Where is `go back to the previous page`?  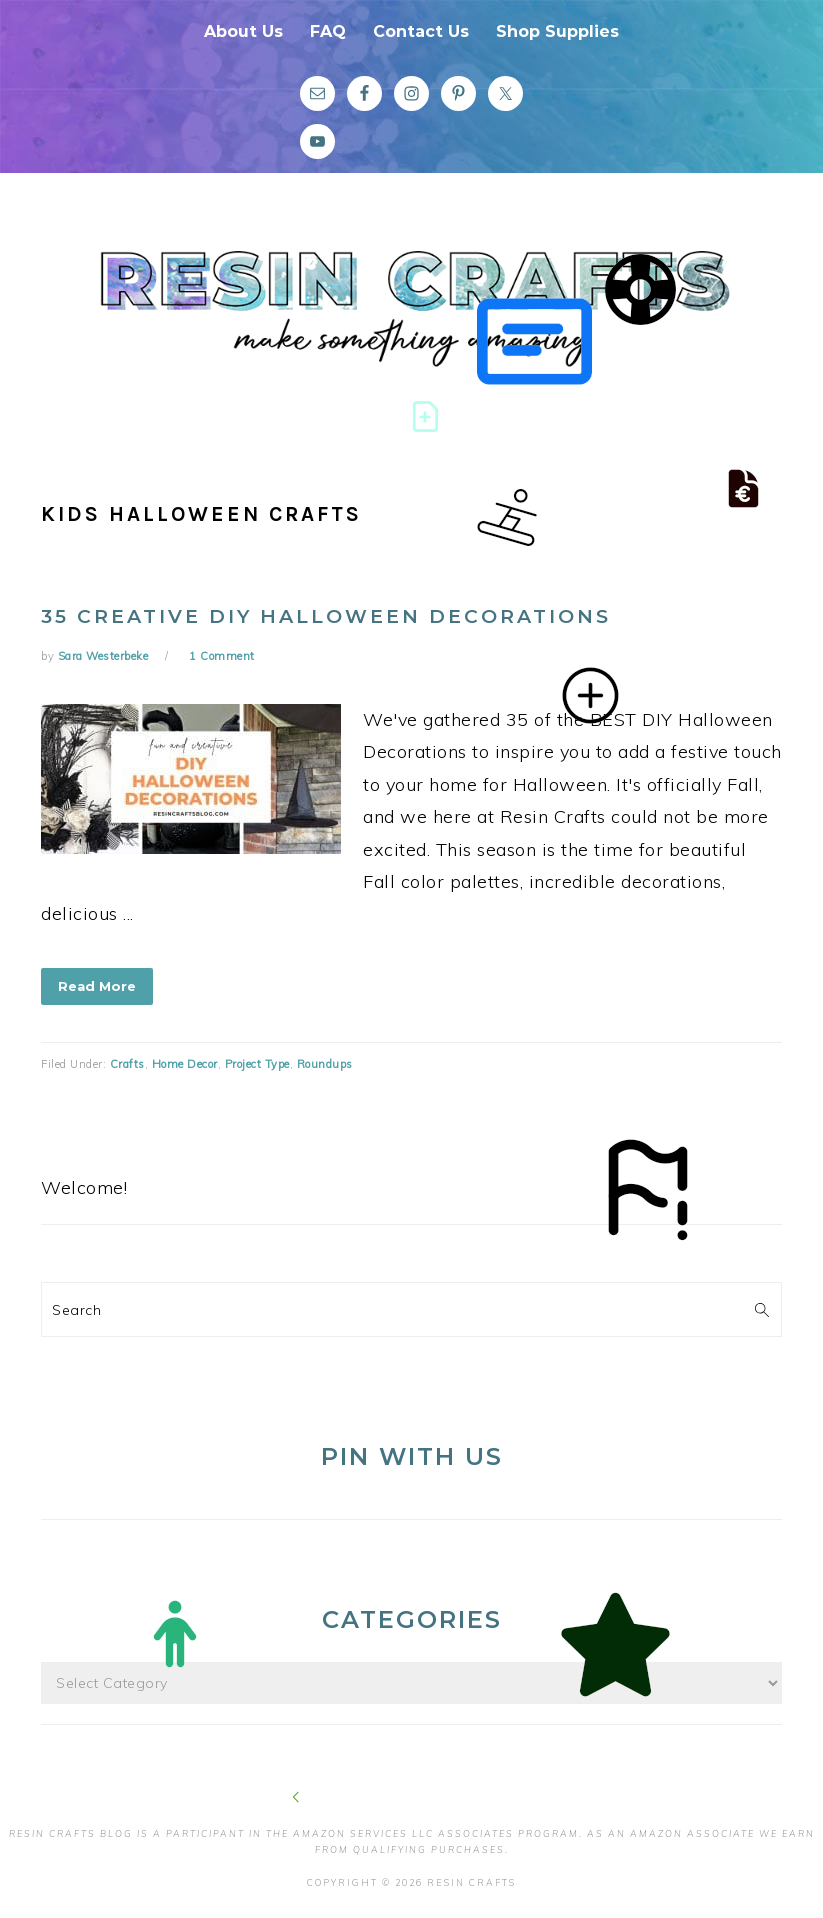 go back to the previous page is located at coordinates (296, 1797).